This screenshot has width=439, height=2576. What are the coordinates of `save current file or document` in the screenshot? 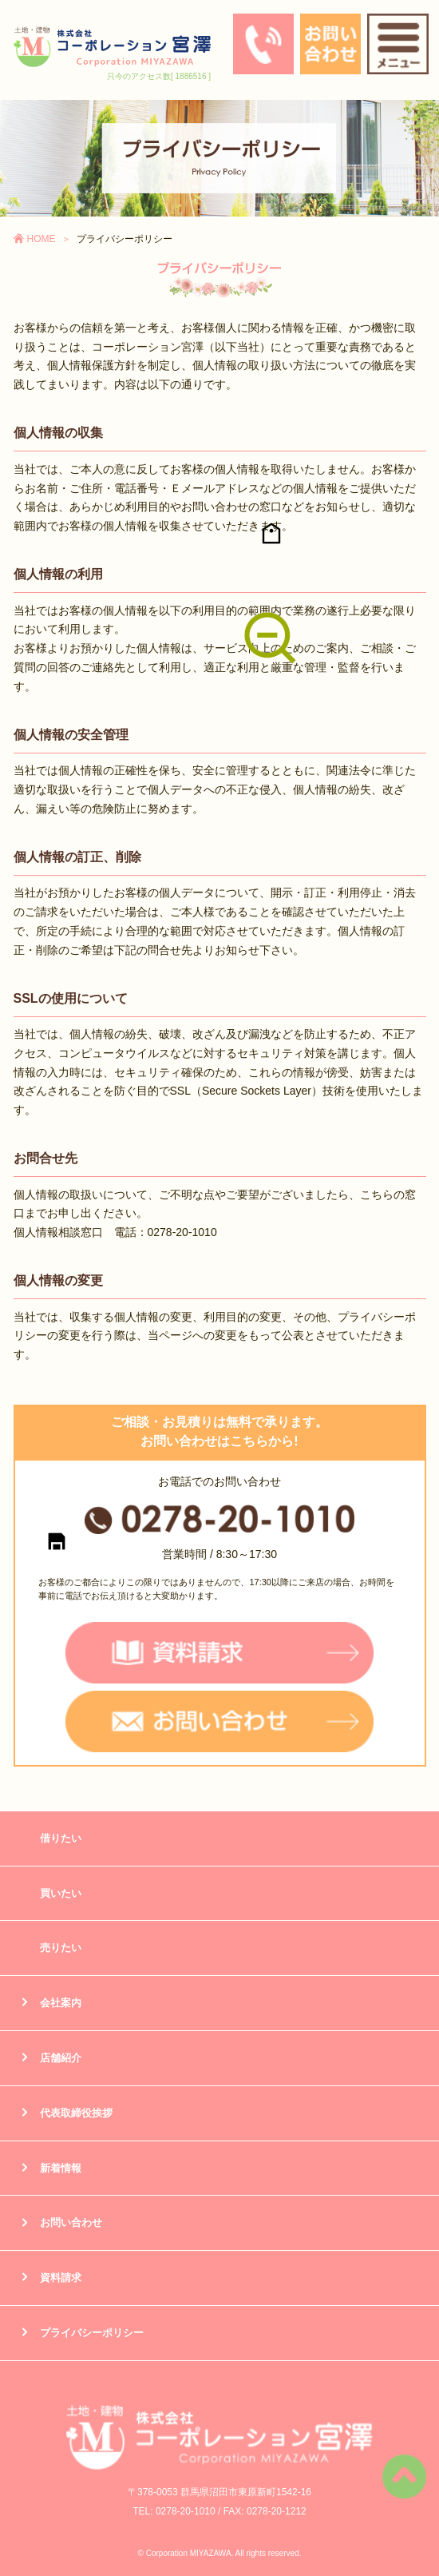 It's located at (57, 1541).